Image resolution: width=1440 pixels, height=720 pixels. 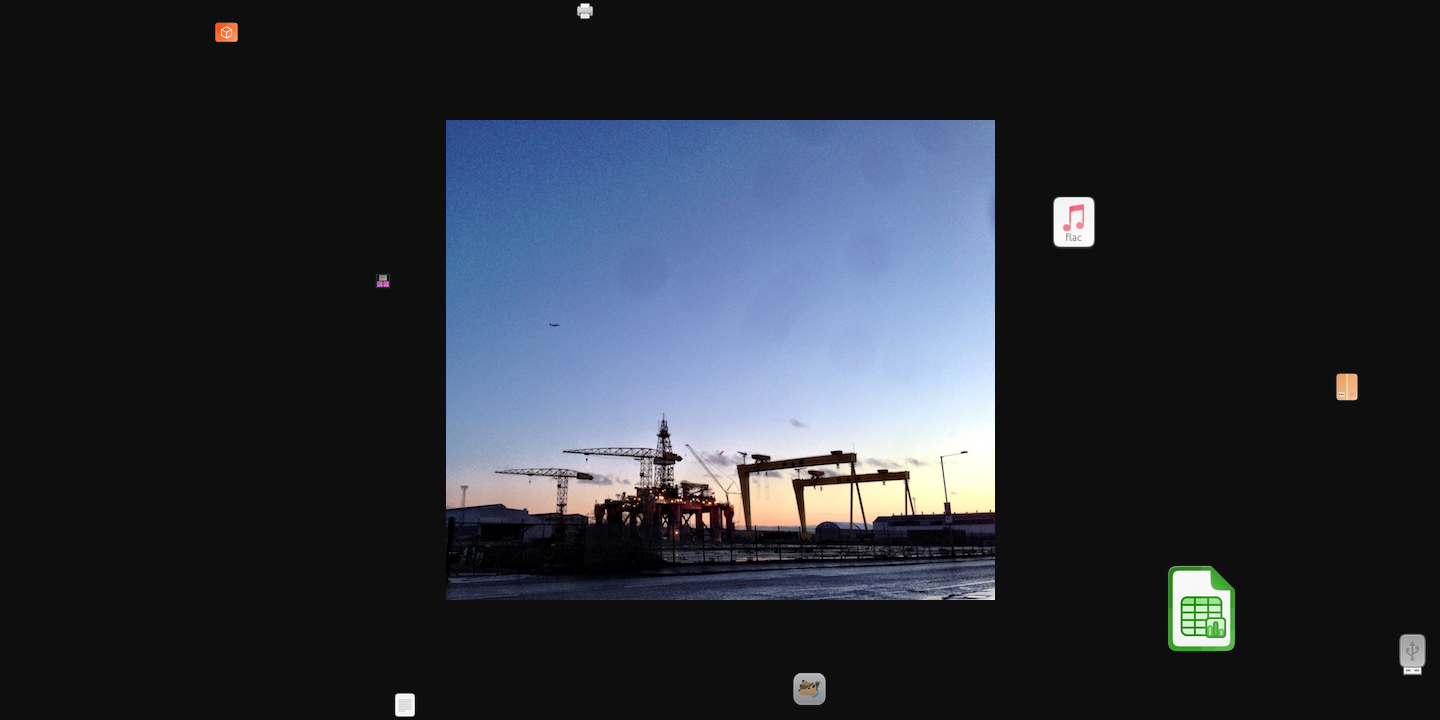 I want to click on removable USB storage device, so click(x=1412, y=654).